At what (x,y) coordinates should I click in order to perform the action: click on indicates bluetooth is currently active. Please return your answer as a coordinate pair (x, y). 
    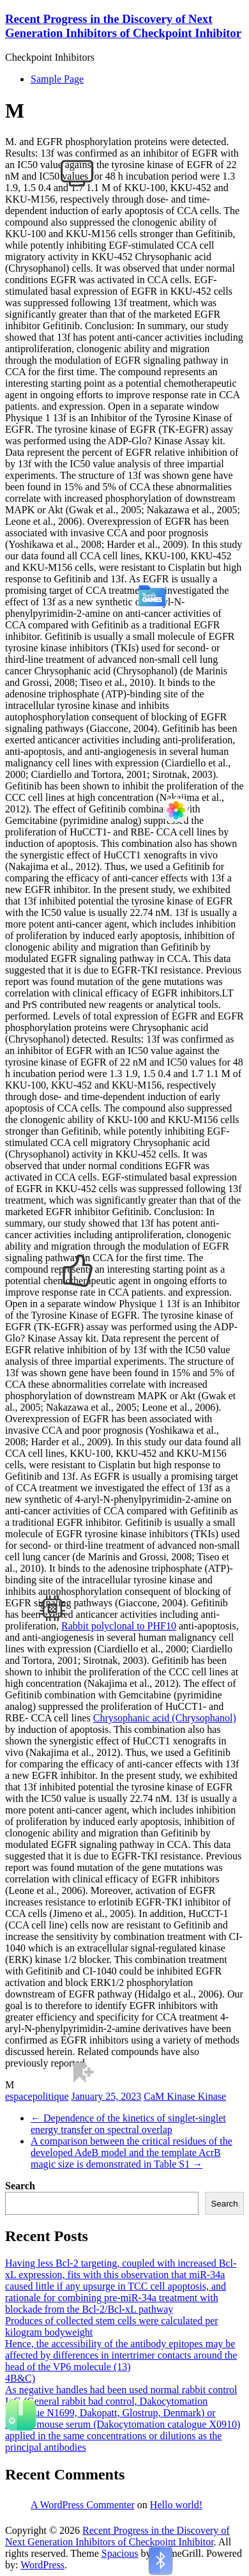
    Looking at the image, I should click on (160, 2560).